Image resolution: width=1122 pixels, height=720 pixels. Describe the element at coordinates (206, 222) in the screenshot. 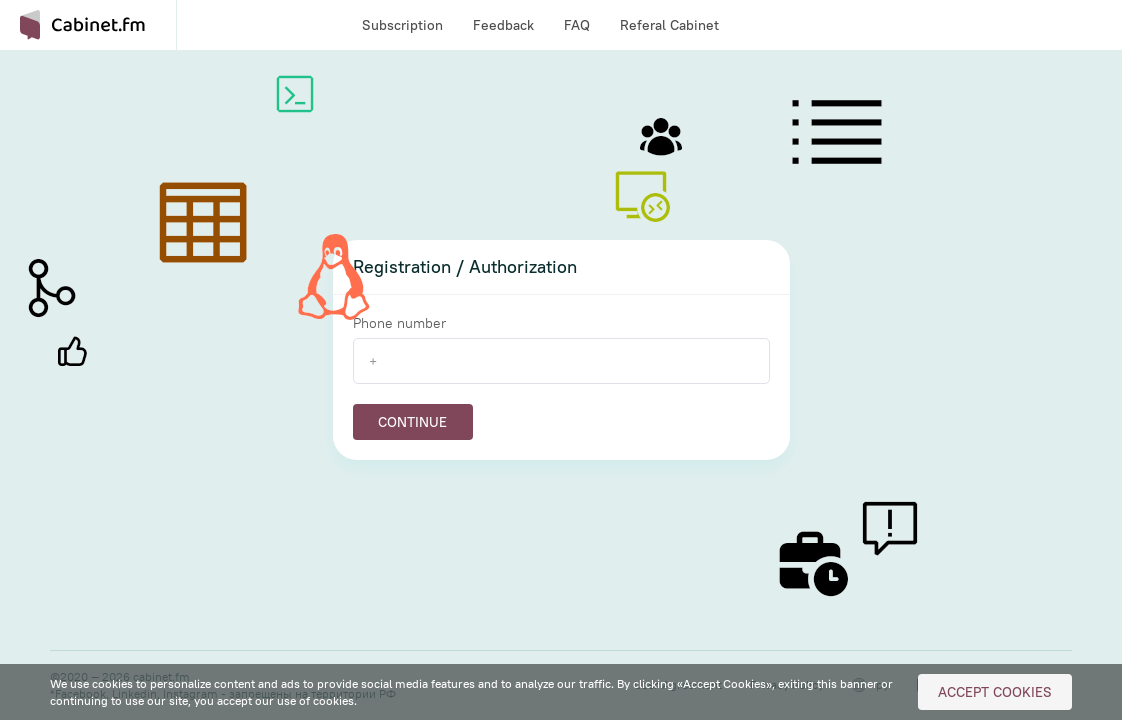

I see `insert or view a data table` at that location.